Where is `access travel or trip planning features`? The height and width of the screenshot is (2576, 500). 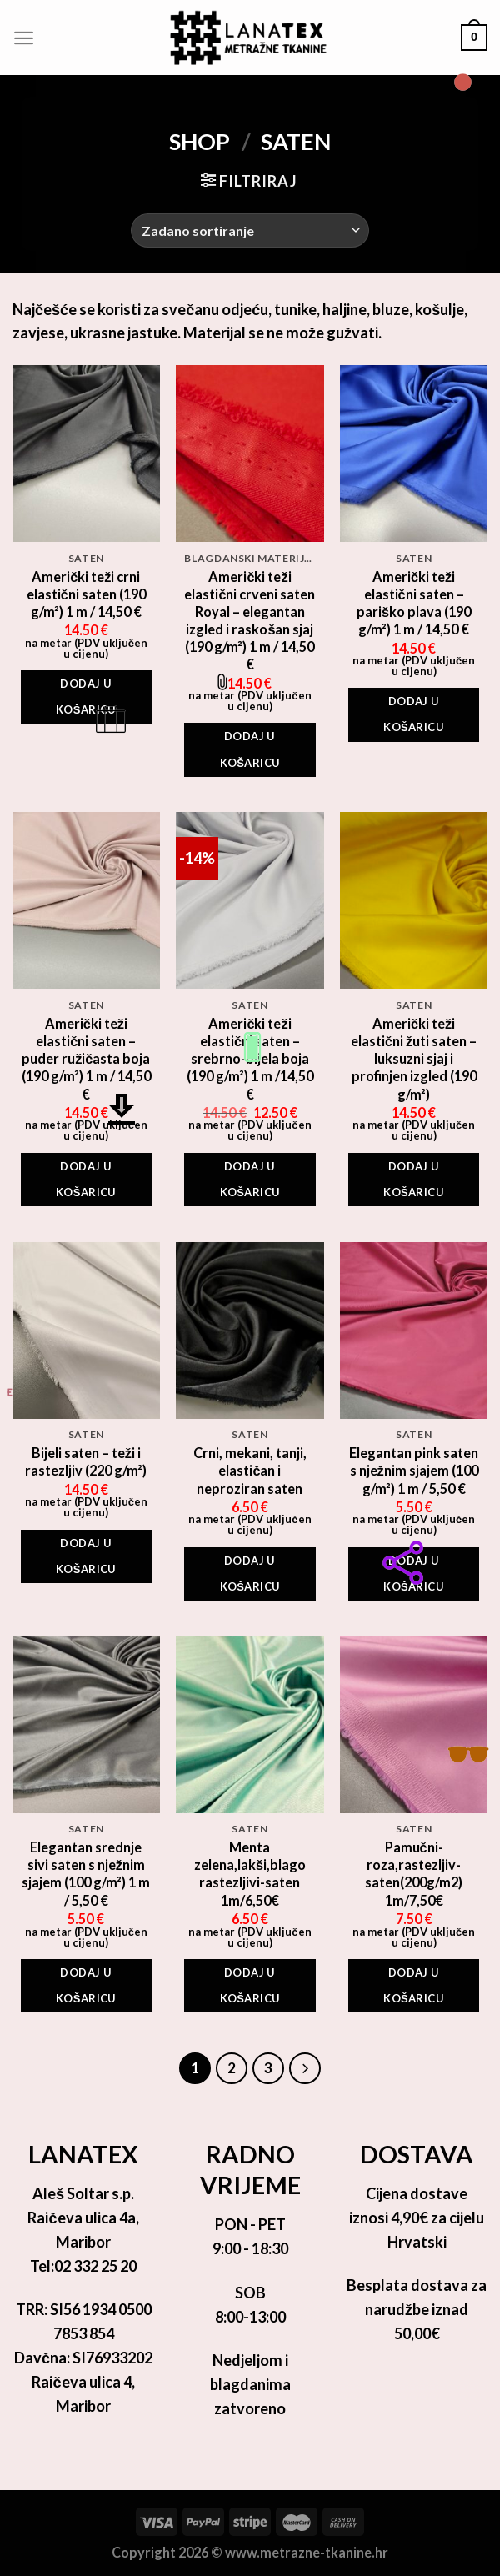
access travel or trip planning features is located at coordinates (111, 720).